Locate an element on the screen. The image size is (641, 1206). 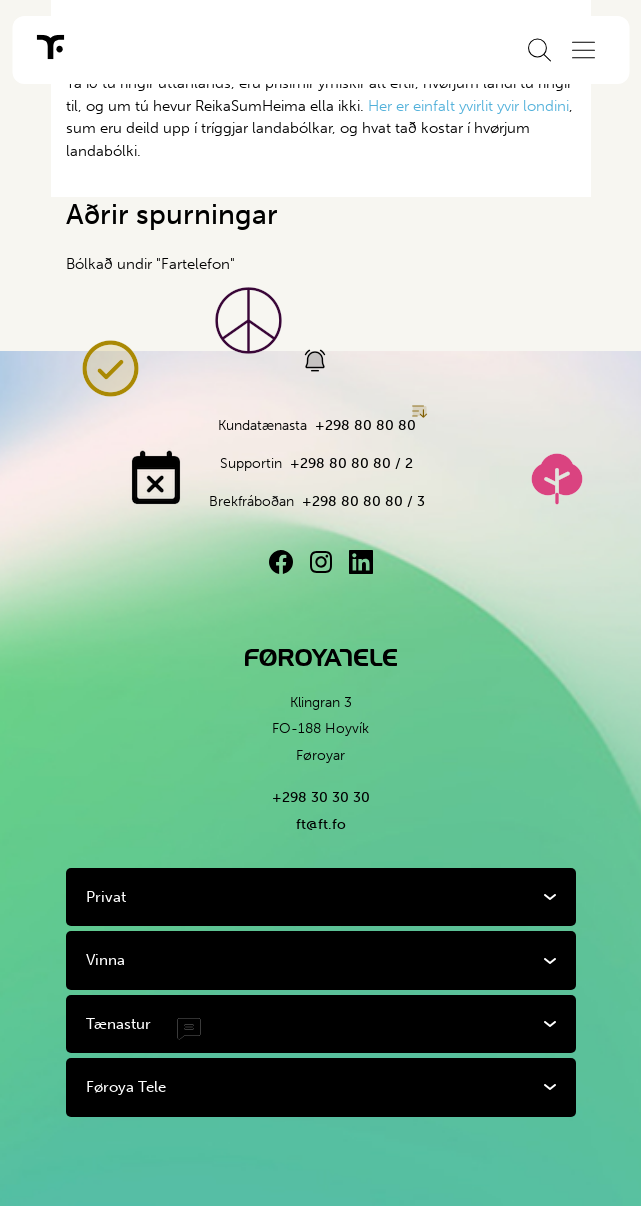
indicates new notifications or alerts is located at coordinates (315, 361).